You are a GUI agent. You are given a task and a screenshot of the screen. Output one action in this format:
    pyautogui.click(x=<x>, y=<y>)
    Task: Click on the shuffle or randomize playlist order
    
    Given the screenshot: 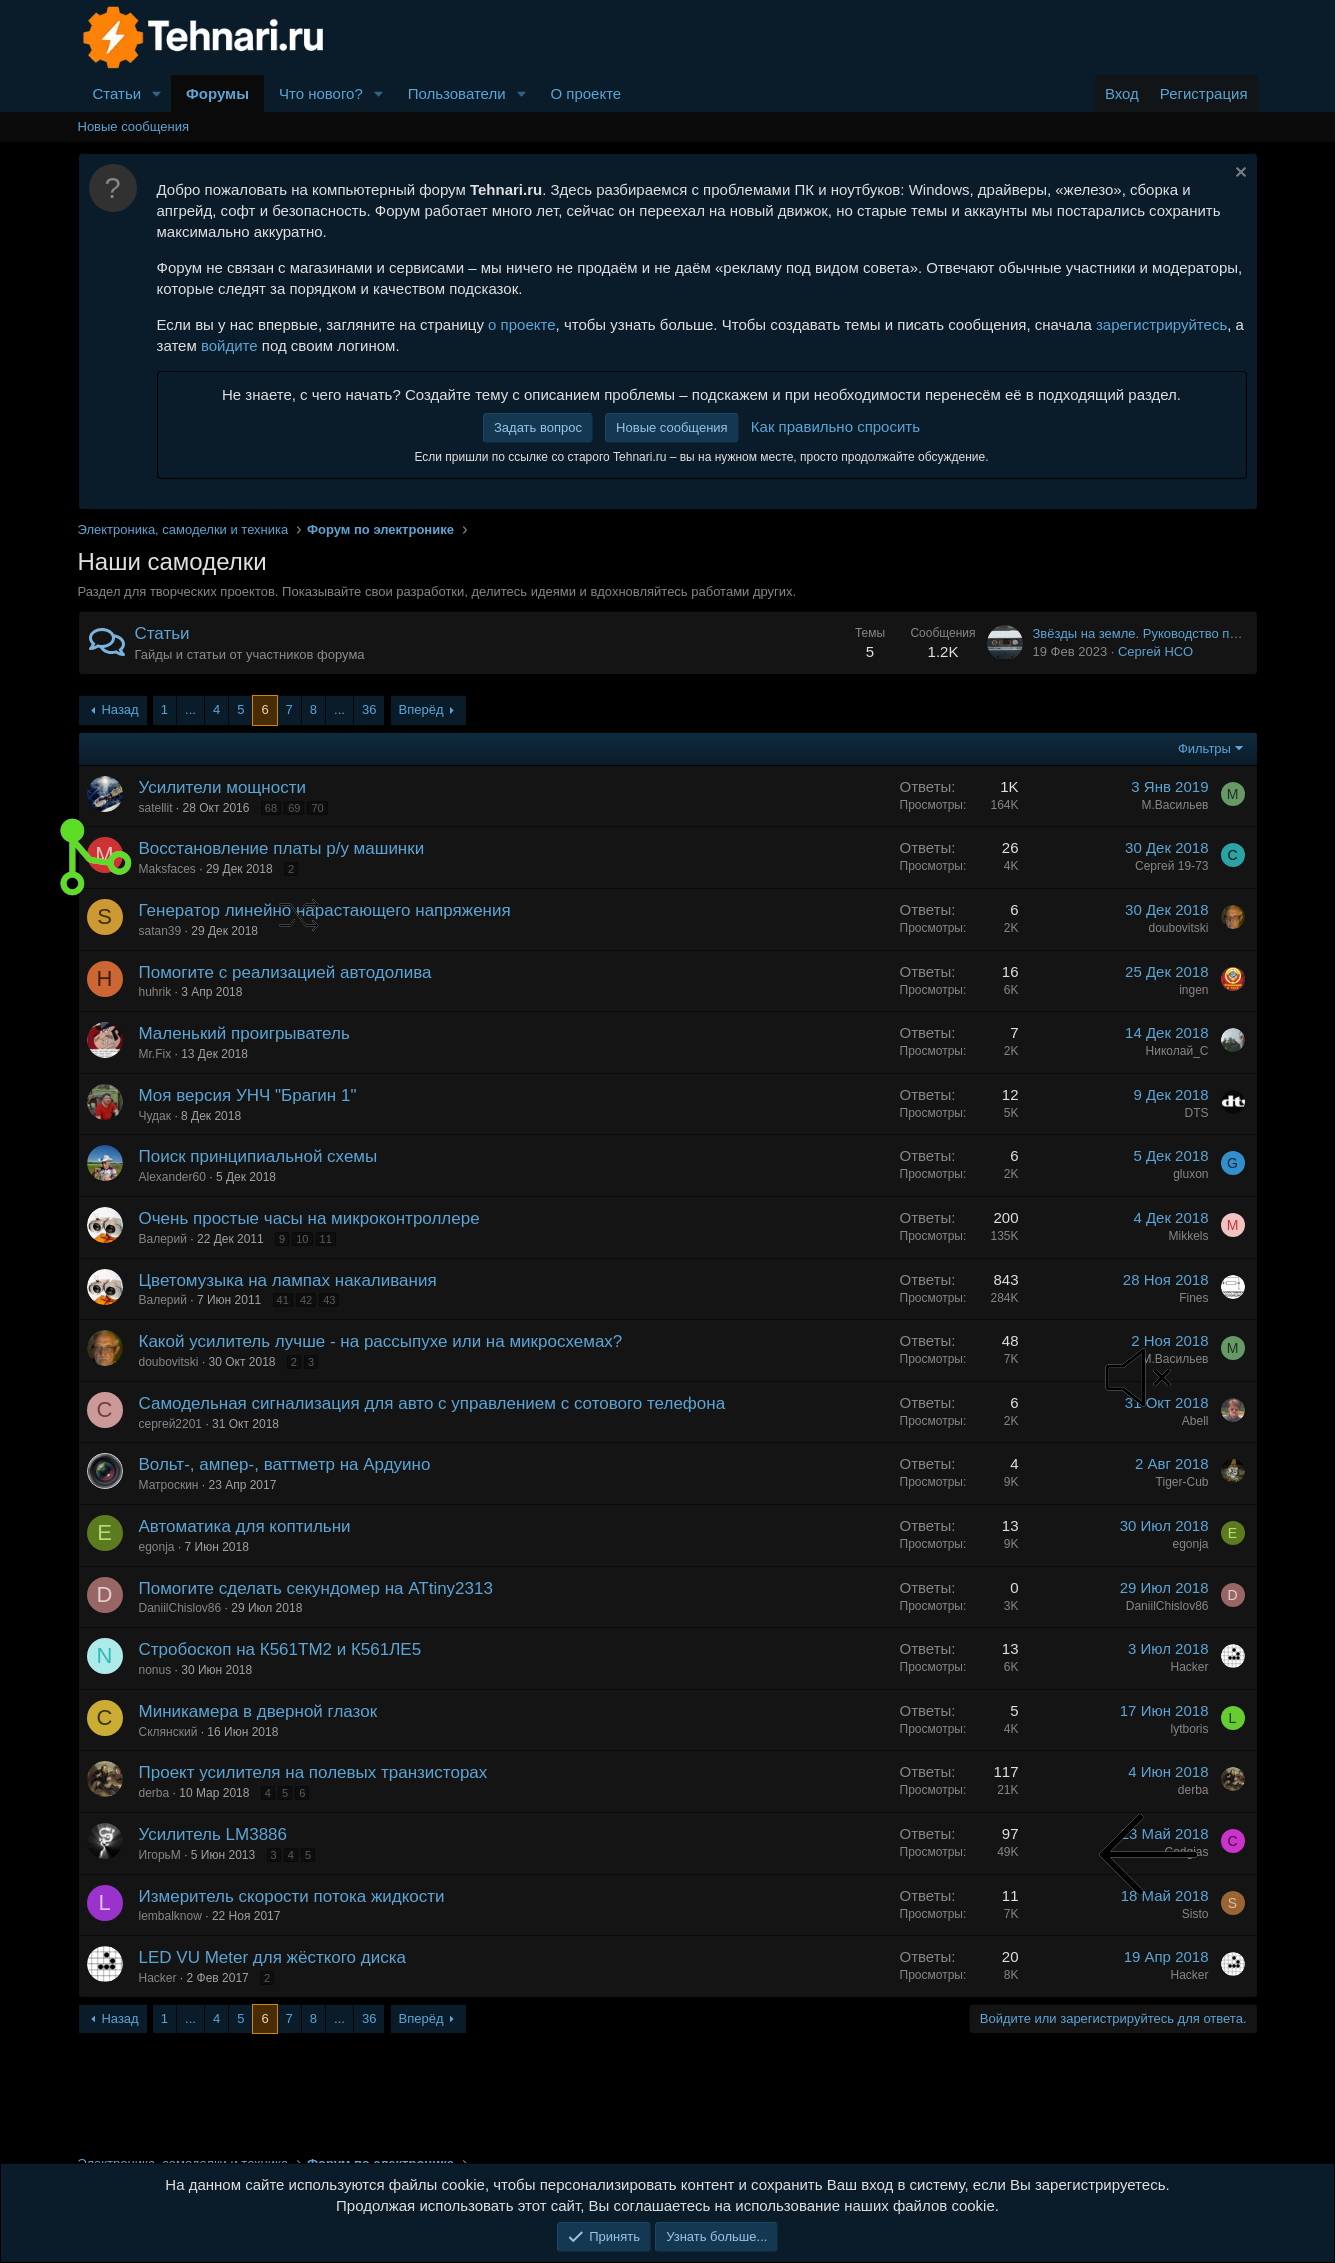 What is the action you would take?
    pyautogui.click(x=298, y=915)
    